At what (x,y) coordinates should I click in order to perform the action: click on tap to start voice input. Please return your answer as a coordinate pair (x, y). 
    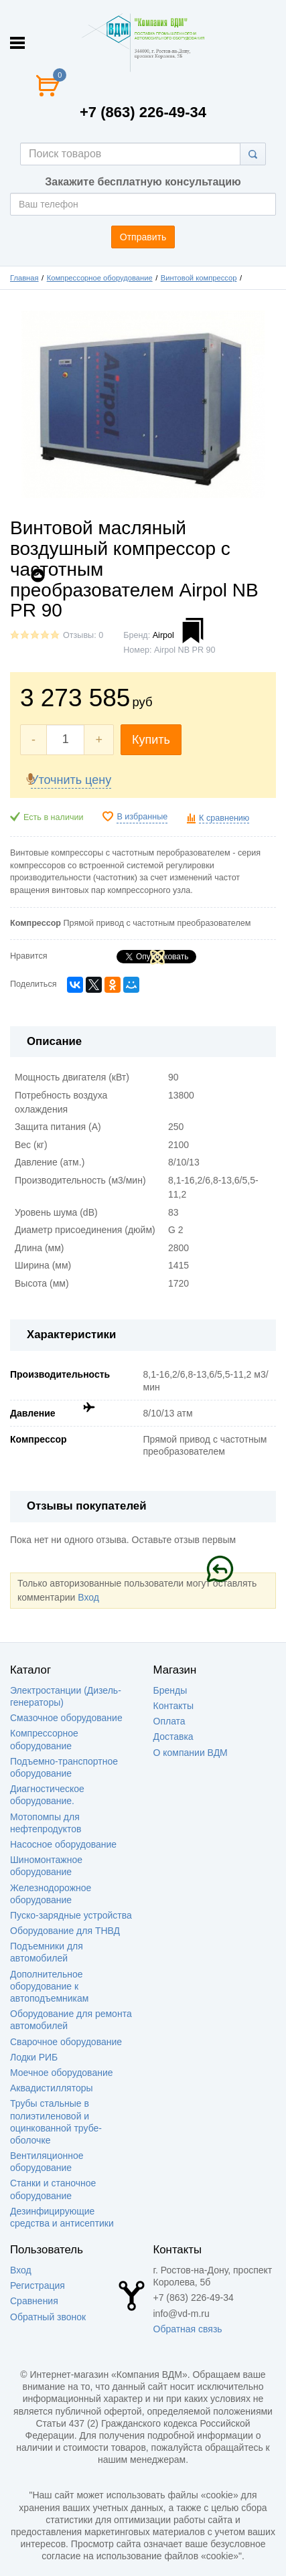
    Looking at the image, I should click on (30, 779).